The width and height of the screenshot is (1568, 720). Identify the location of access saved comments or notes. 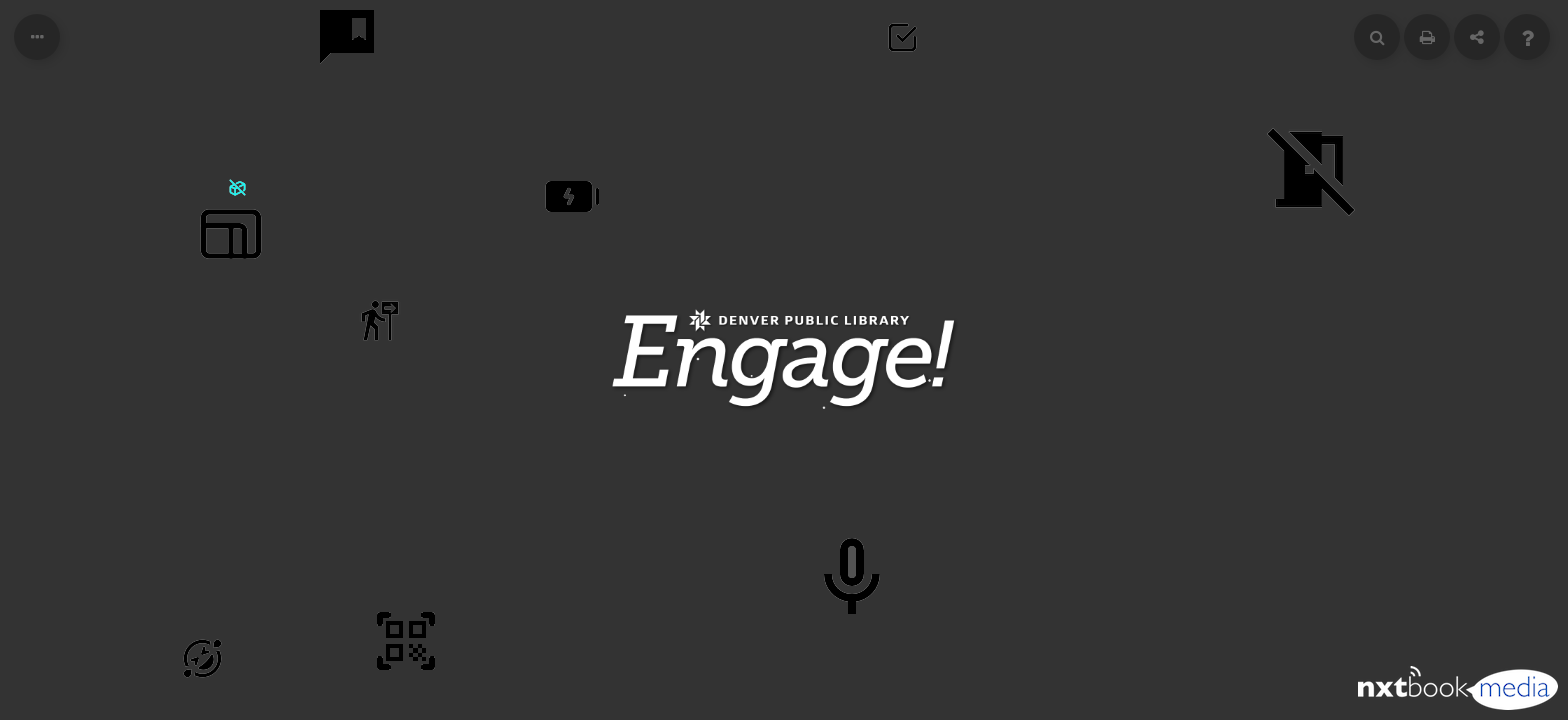
(347, 37).